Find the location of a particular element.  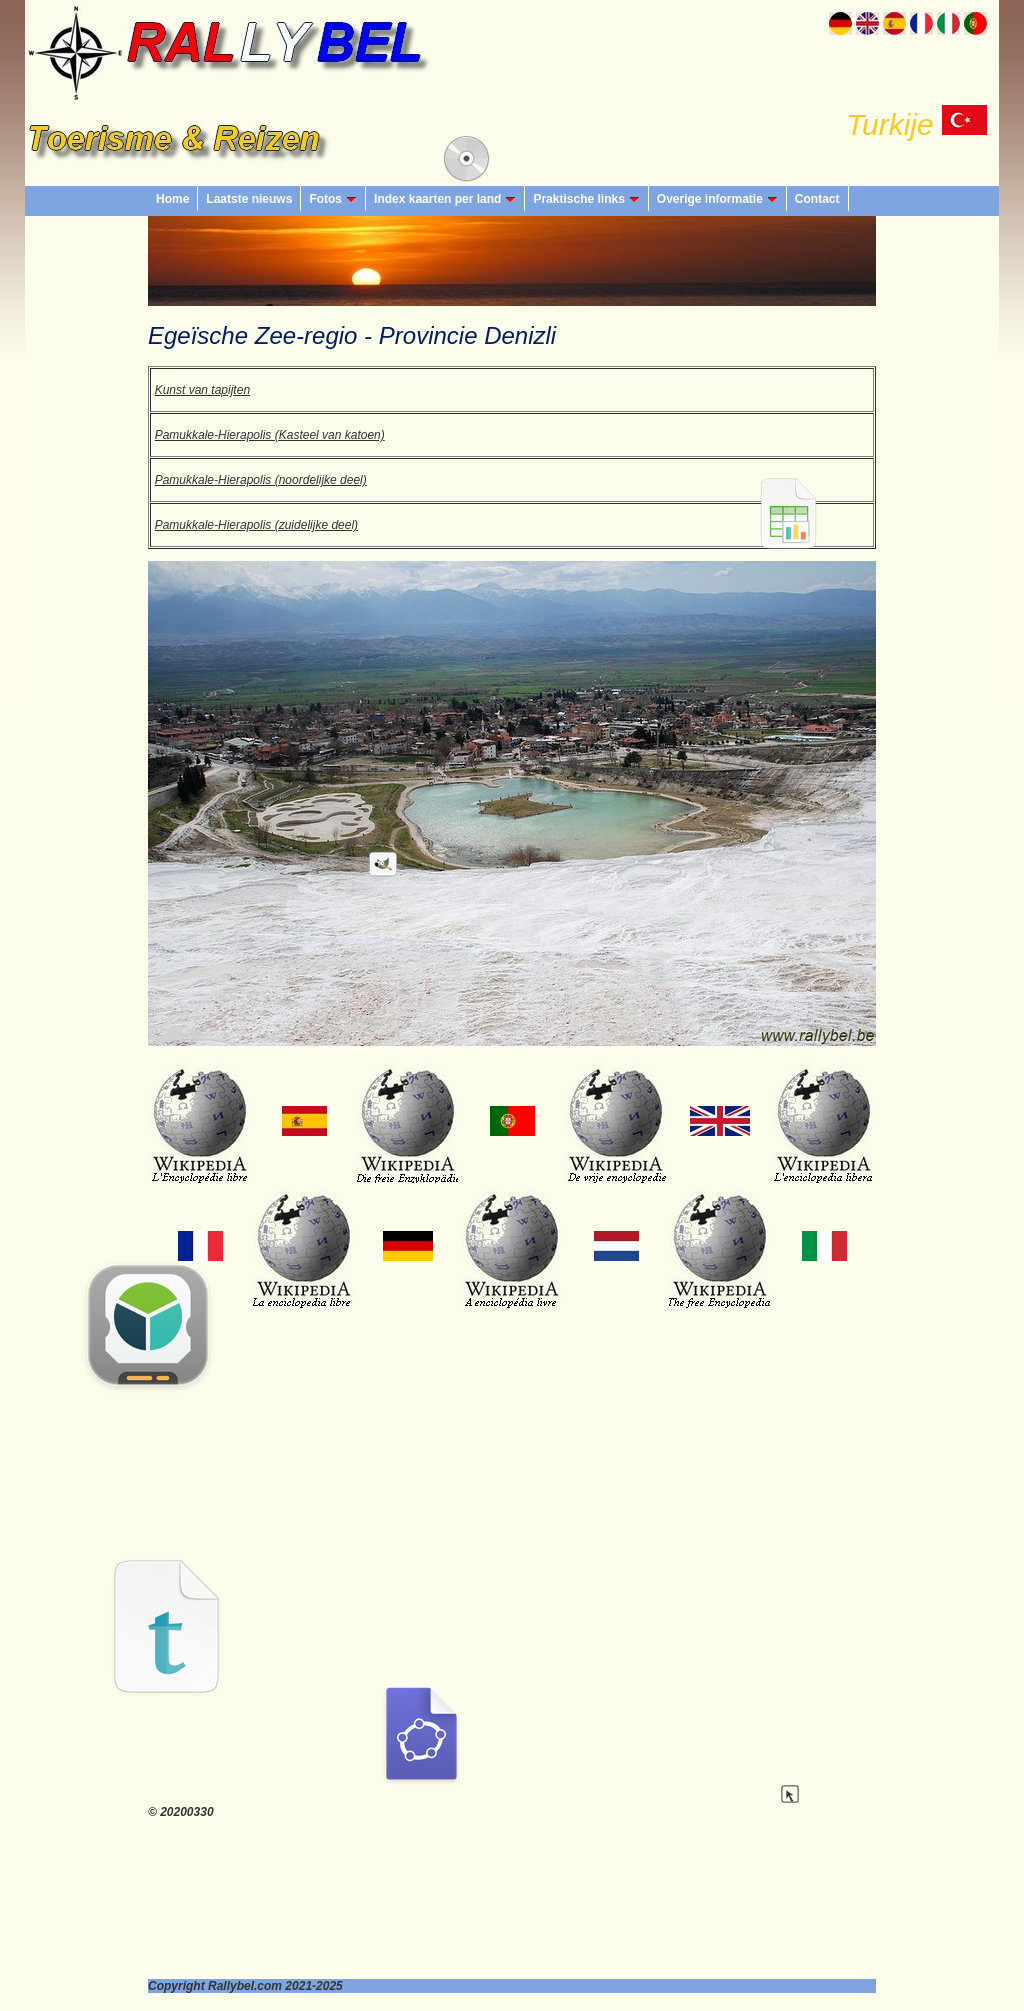

open a spreadsheet file is located at coordinates (788, 513).